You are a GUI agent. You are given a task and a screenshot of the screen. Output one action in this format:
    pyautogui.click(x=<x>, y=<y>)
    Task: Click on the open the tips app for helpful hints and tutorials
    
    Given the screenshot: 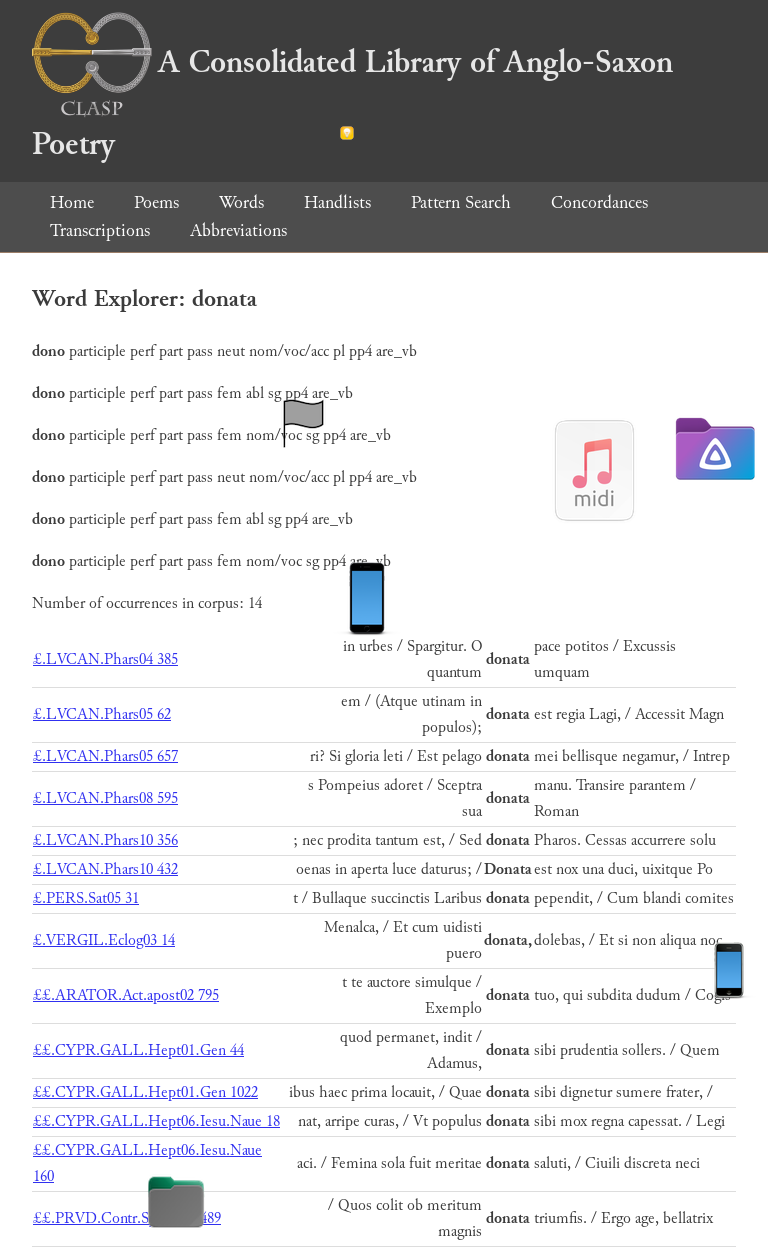 What is the action you would take?
    pyautogui.click(x=347, y=133)
    